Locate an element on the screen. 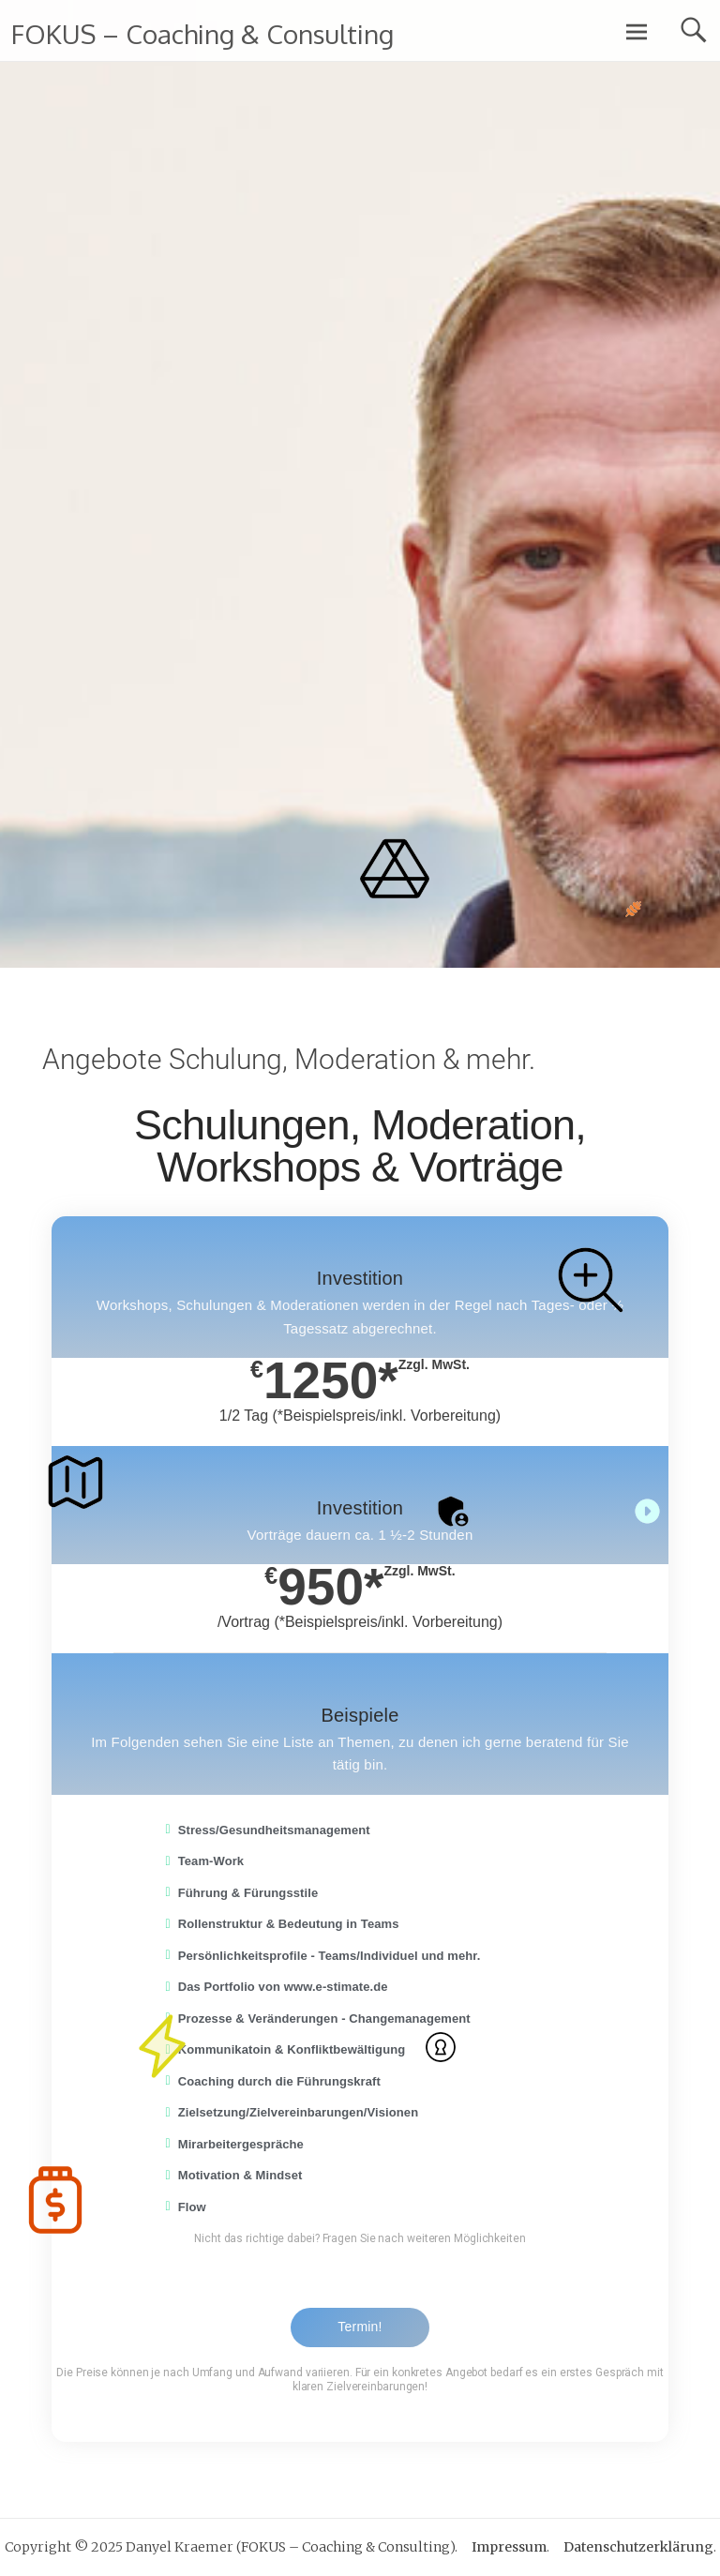 The width and height of the screenshot is (720, 2576). view map or navigation is located at coordinates (75, 1482).